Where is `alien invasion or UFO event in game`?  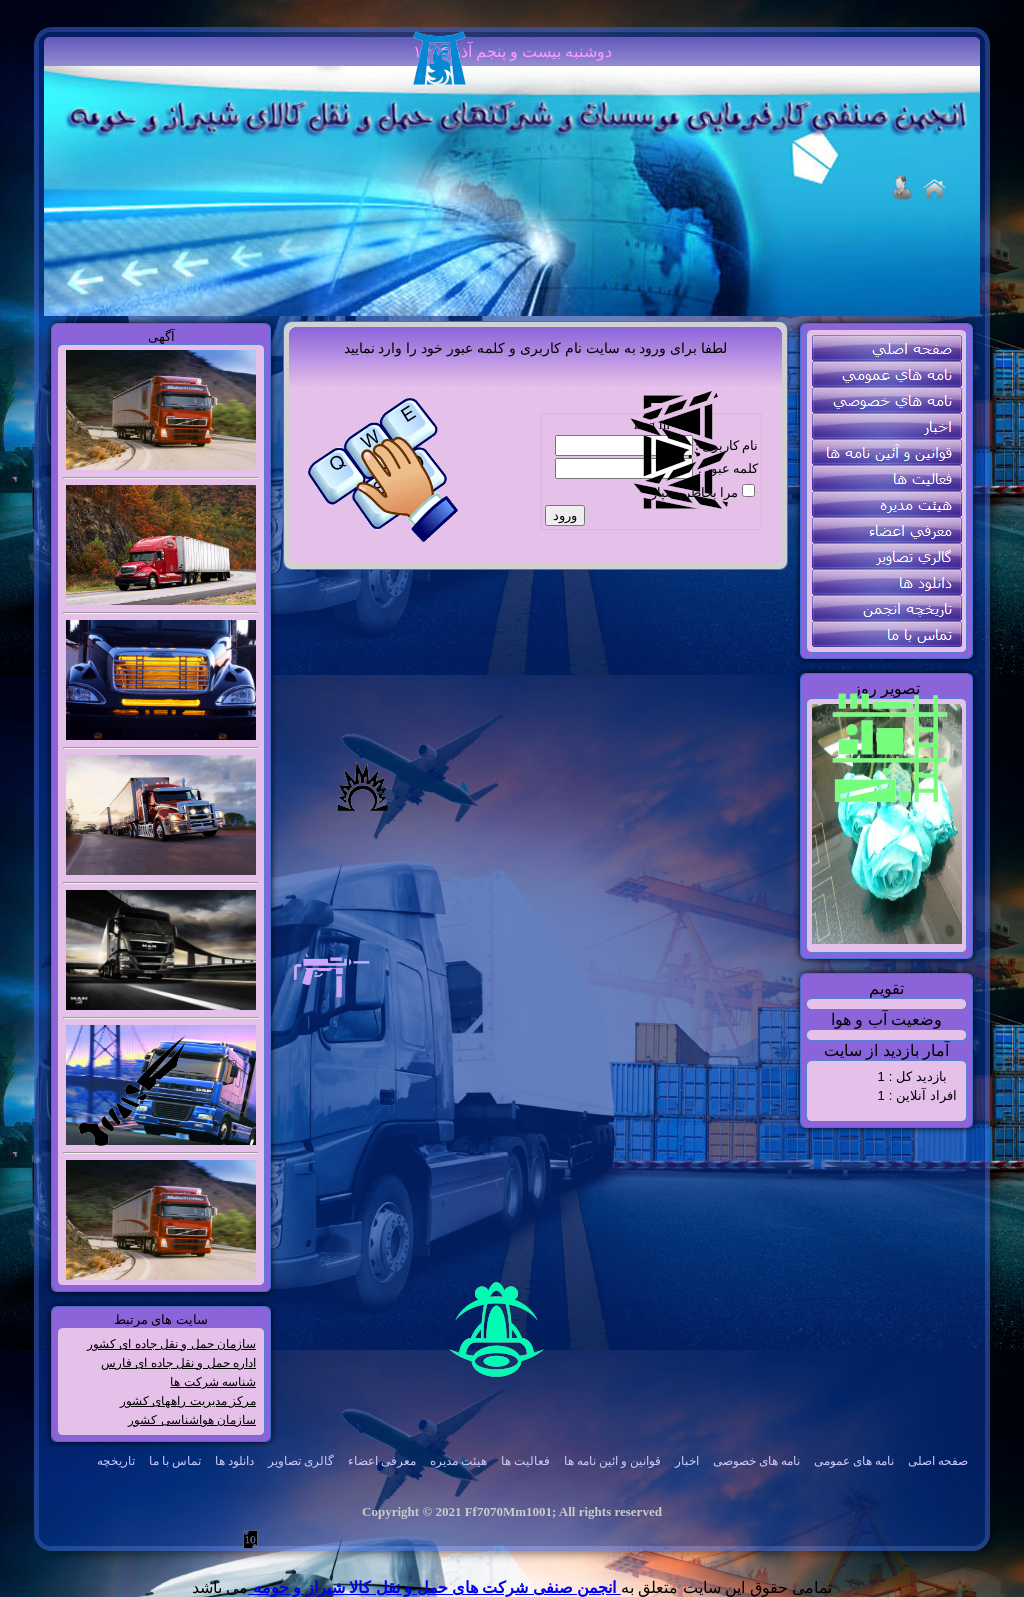 alien invasion or UFO event in game is located at coordinates (496, 1329).